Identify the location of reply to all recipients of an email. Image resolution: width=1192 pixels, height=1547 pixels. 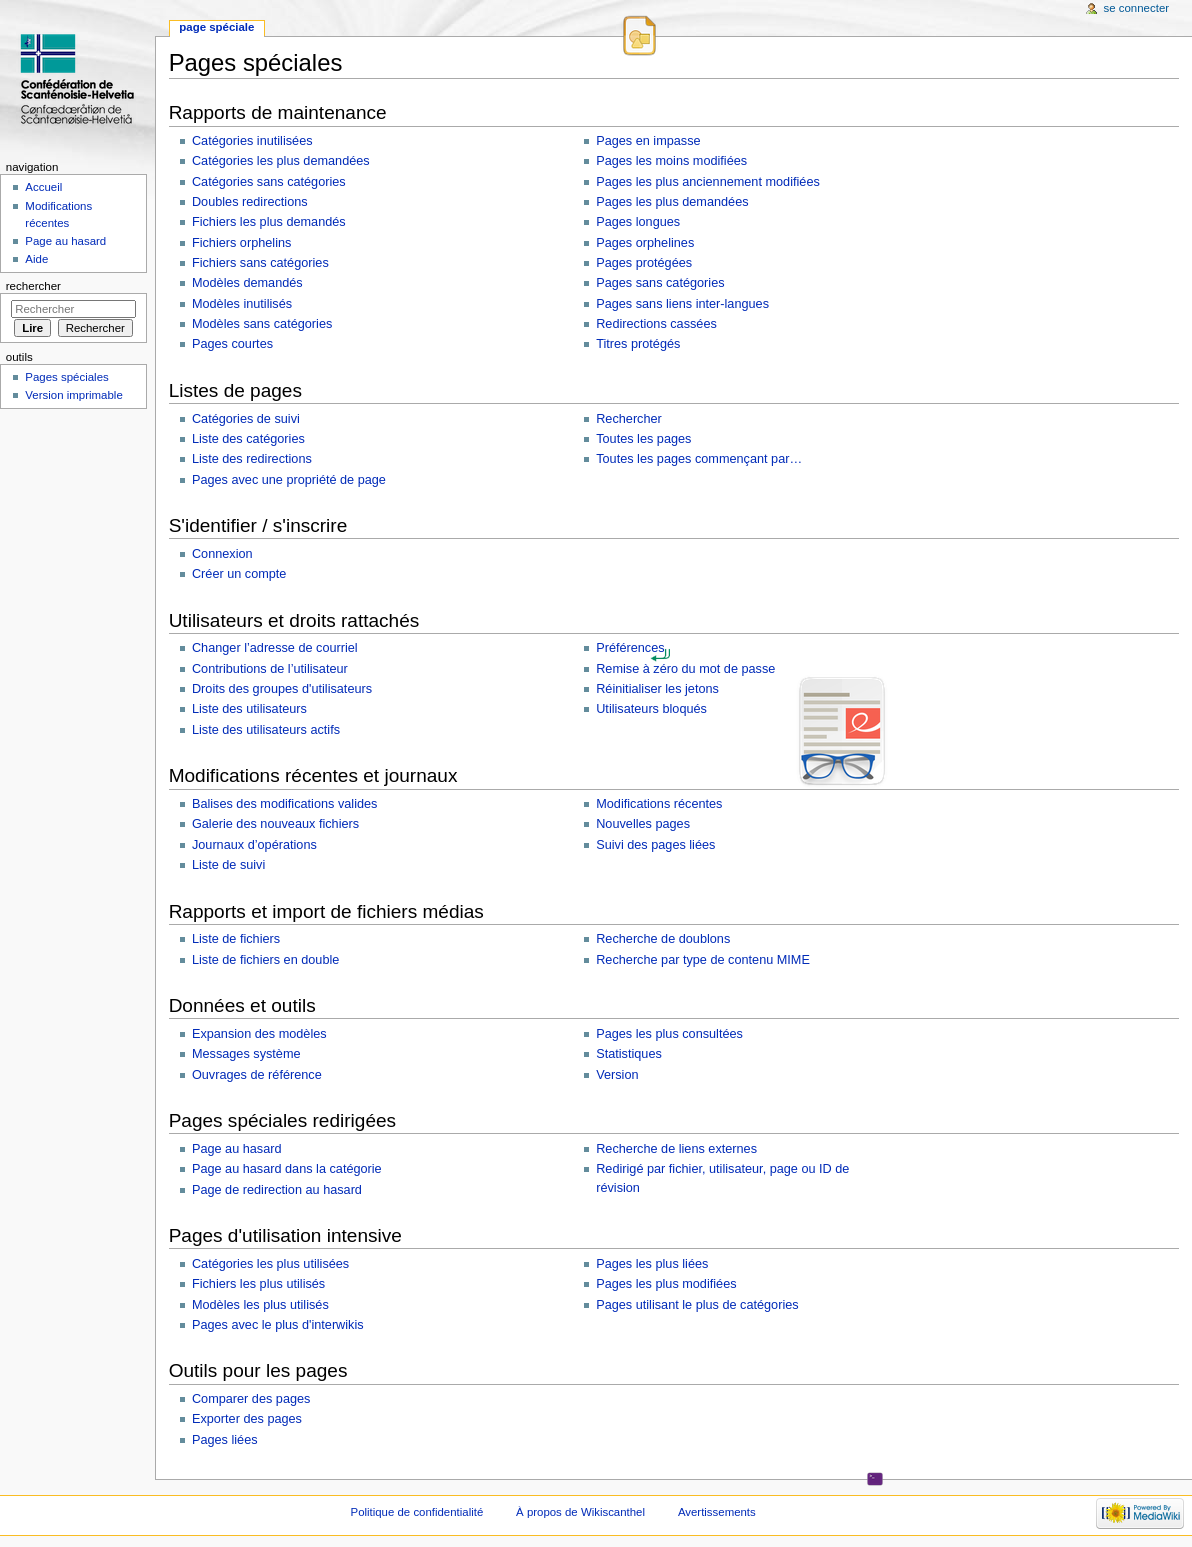
(660, 654).